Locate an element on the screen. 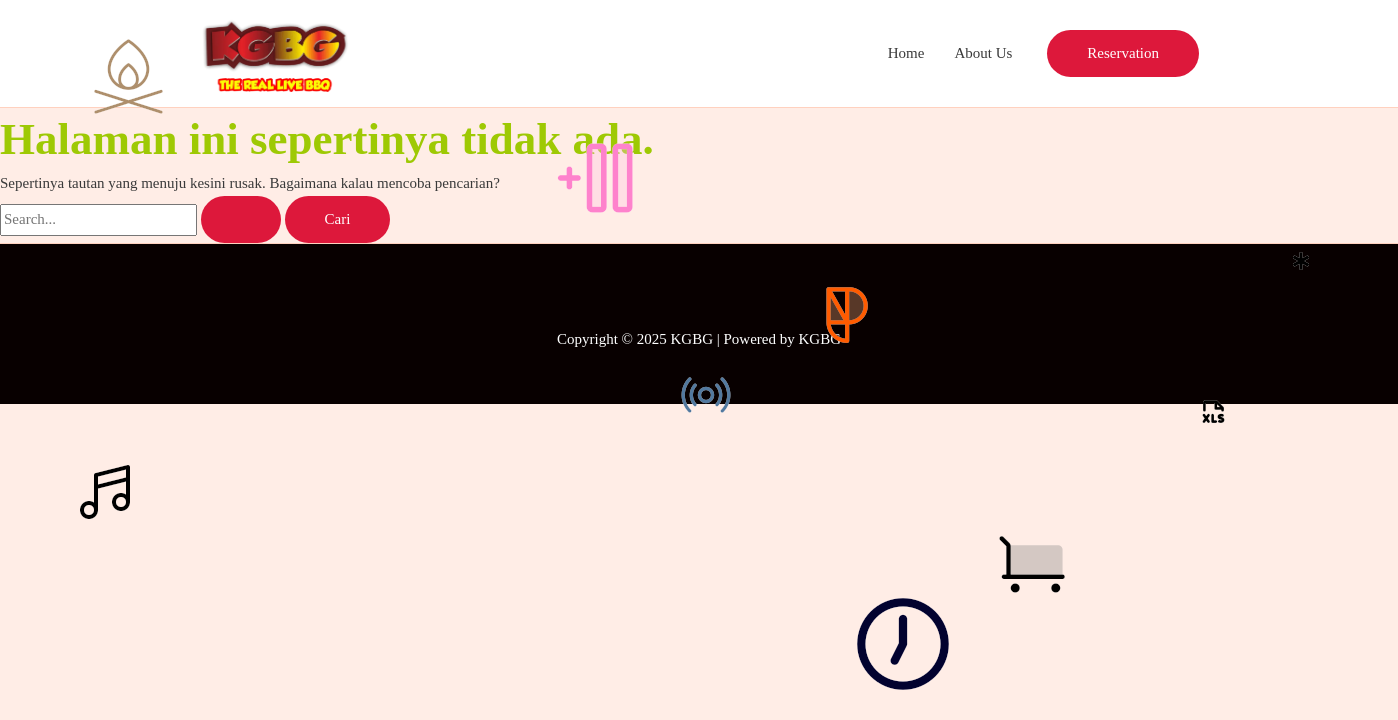 This screenshot has width=1398, height=720. access emergency medical services or health information is located at coordinates (1301, 261).